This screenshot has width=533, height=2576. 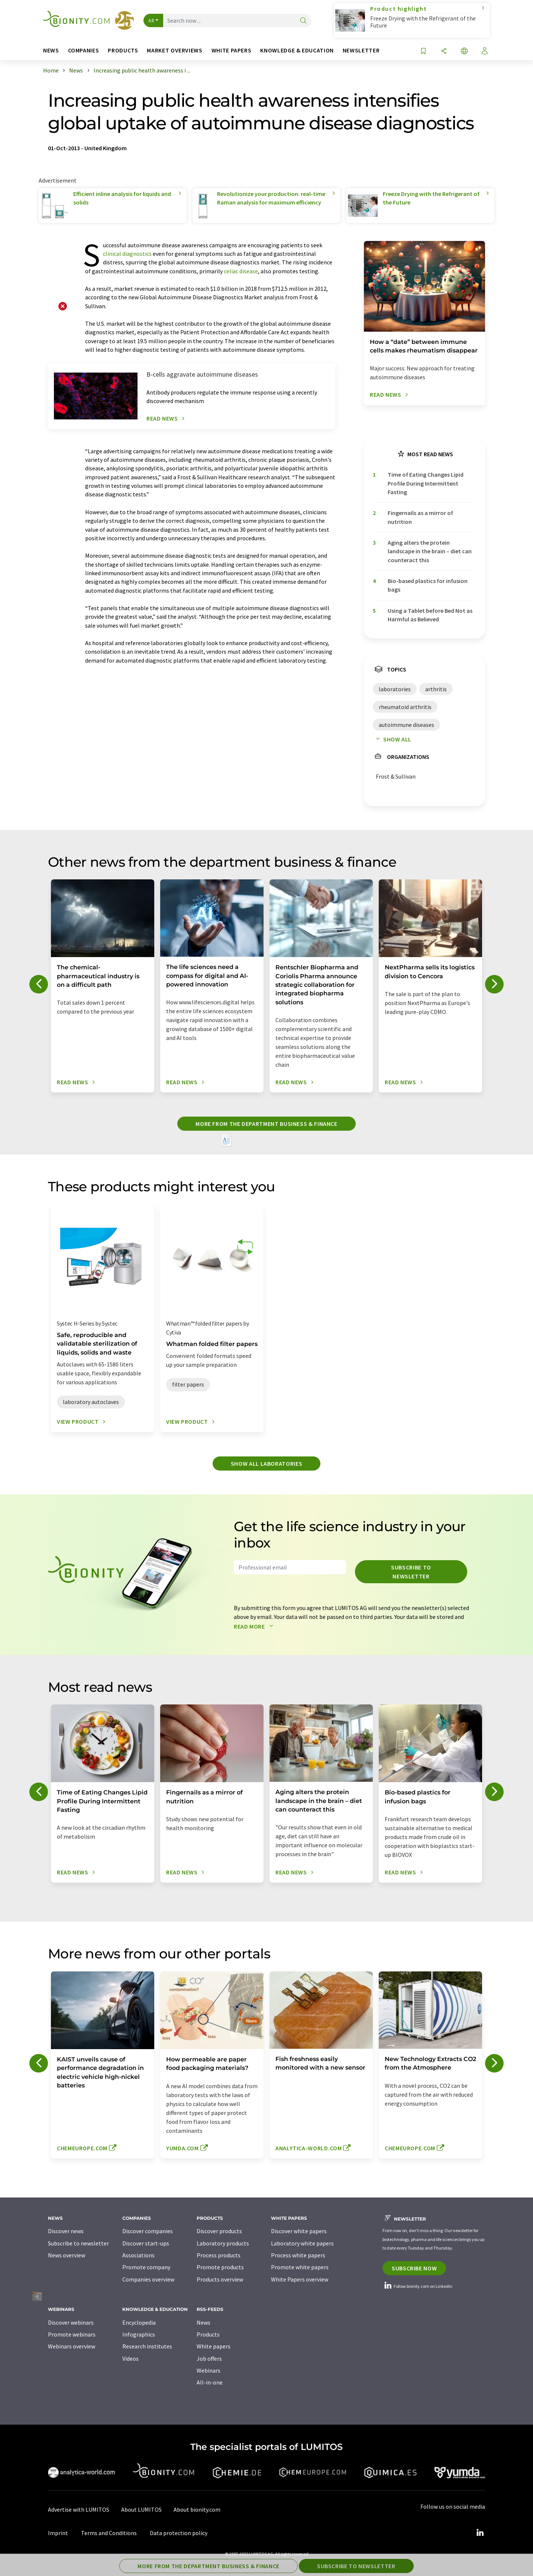 I want to click on open a text document file, so click(x=226, y=1140).